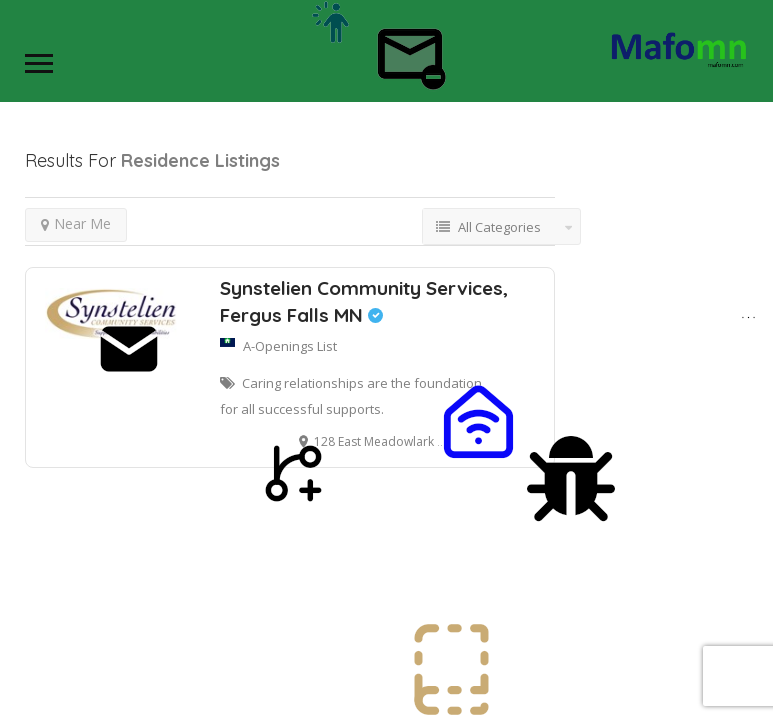 Image resolution: width=773 pixels, height=720 pixels. What do you see at coordinates (571, 480) in the screenshot?
I see `report a bug or issue` at bounding box center [571, 480].